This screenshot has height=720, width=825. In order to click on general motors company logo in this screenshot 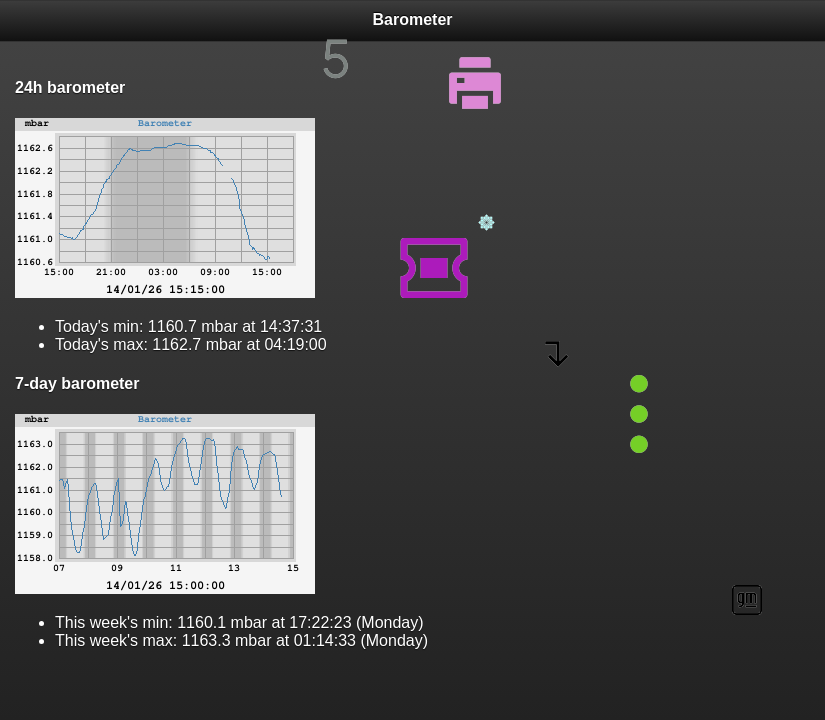, I will do `click(747, 600)`.